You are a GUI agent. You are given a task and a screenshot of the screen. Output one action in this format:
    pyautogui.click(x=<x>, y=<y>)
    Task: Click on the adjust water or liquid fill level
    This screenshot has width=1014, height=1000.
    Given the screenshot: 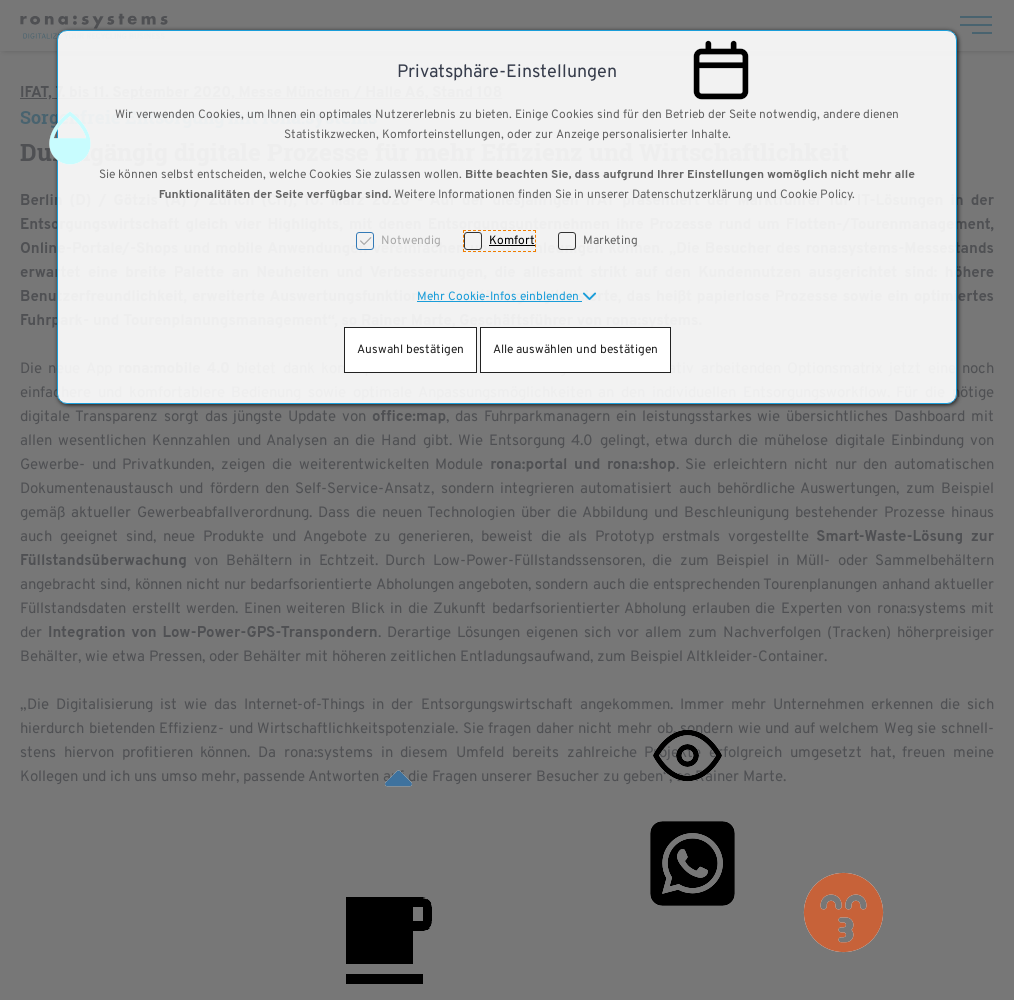 What is the action you would take?
    pyautogui.click(x=70, y=140)
    